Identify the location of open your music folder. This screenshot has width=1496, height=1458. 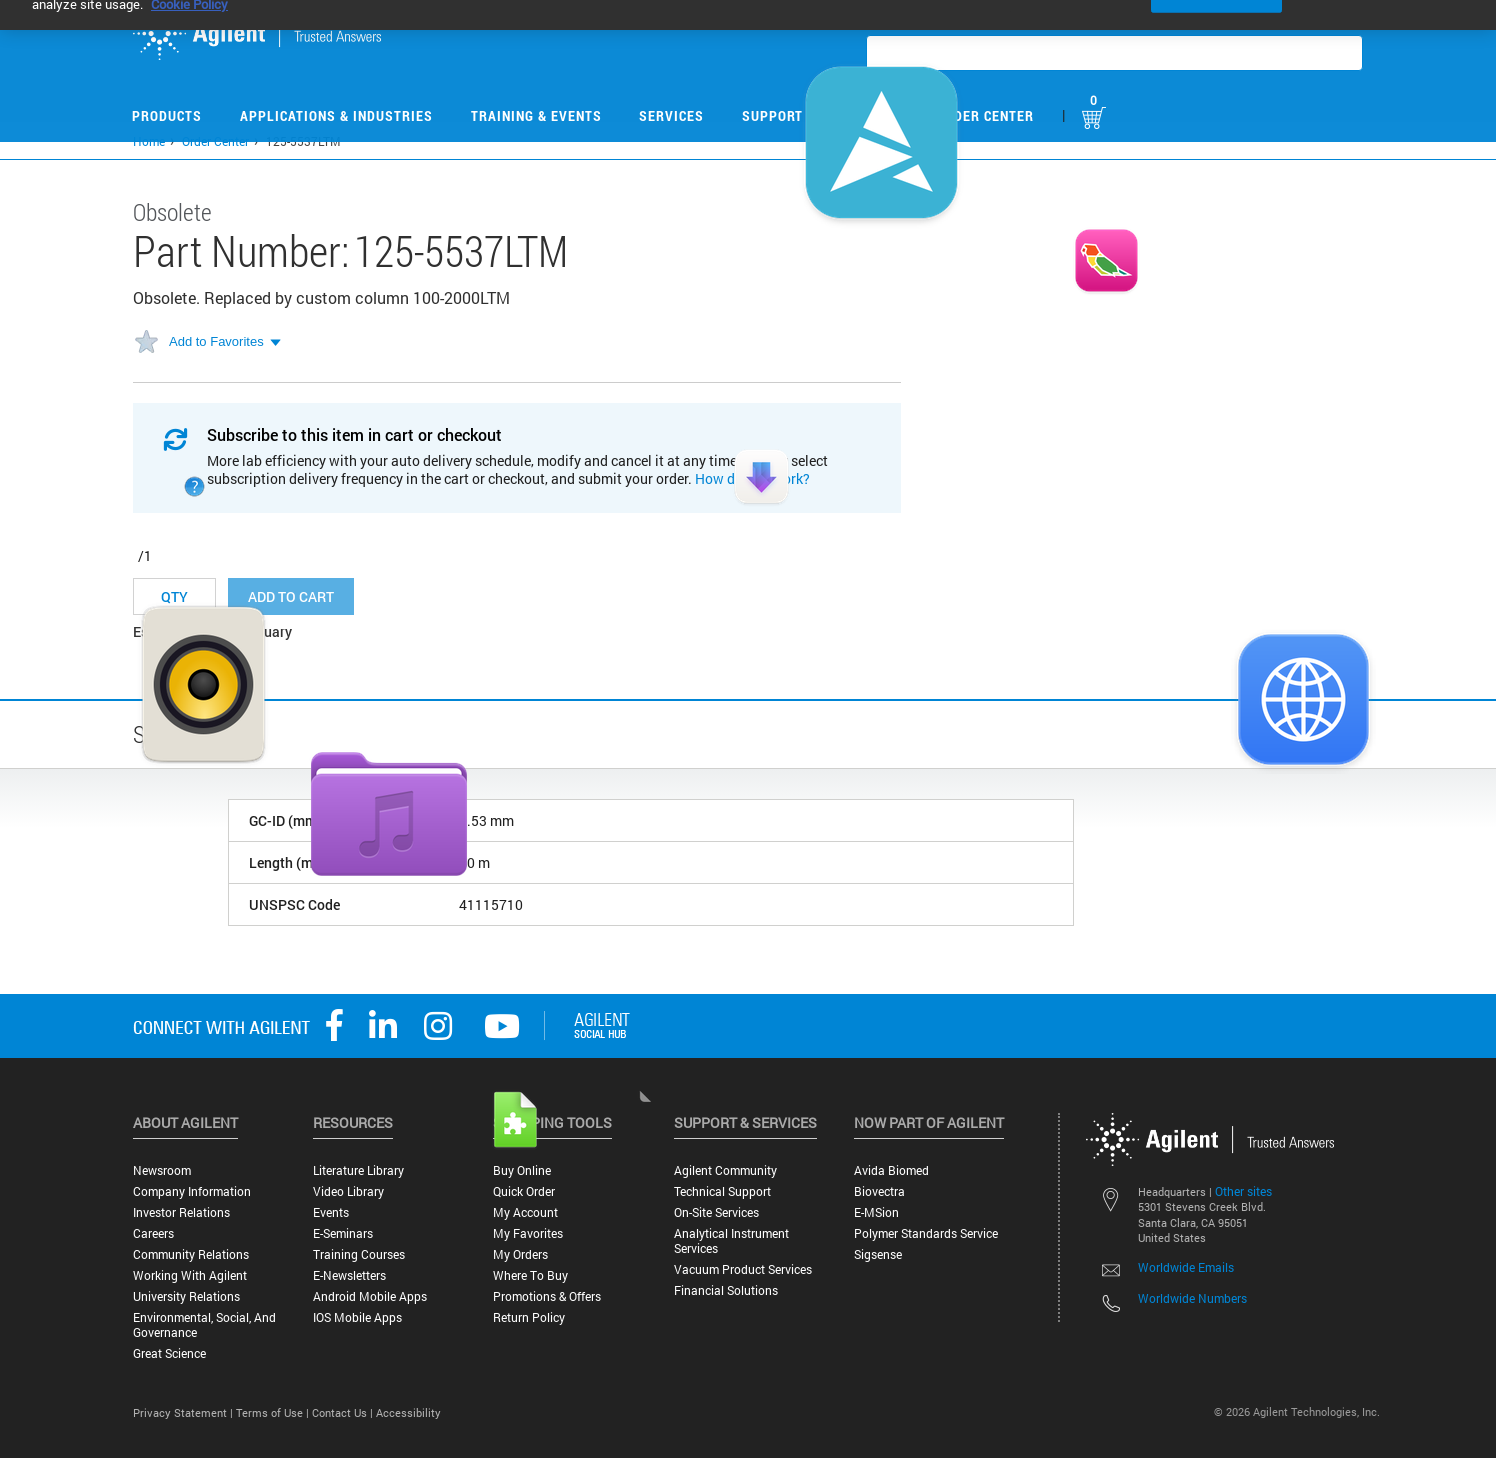
(389, 814).